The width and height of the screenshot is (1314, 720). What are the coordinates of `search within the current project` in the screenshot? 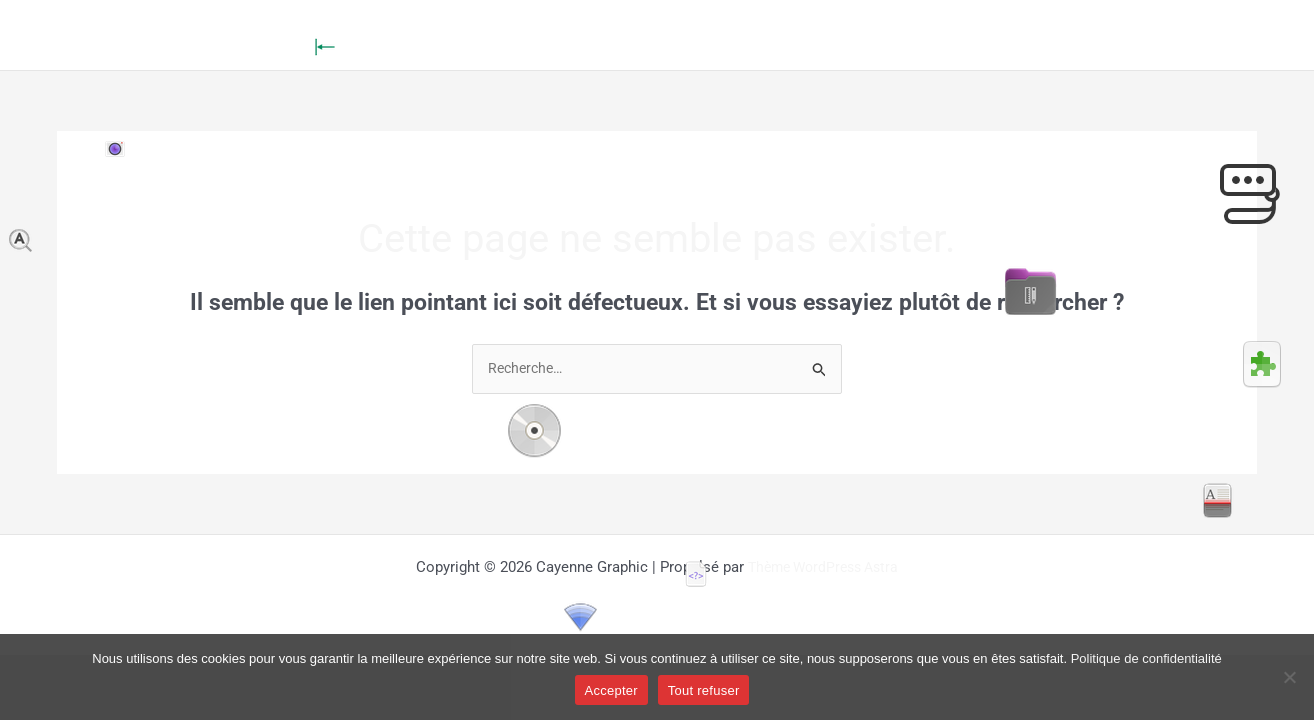 It's located at (20, 240).